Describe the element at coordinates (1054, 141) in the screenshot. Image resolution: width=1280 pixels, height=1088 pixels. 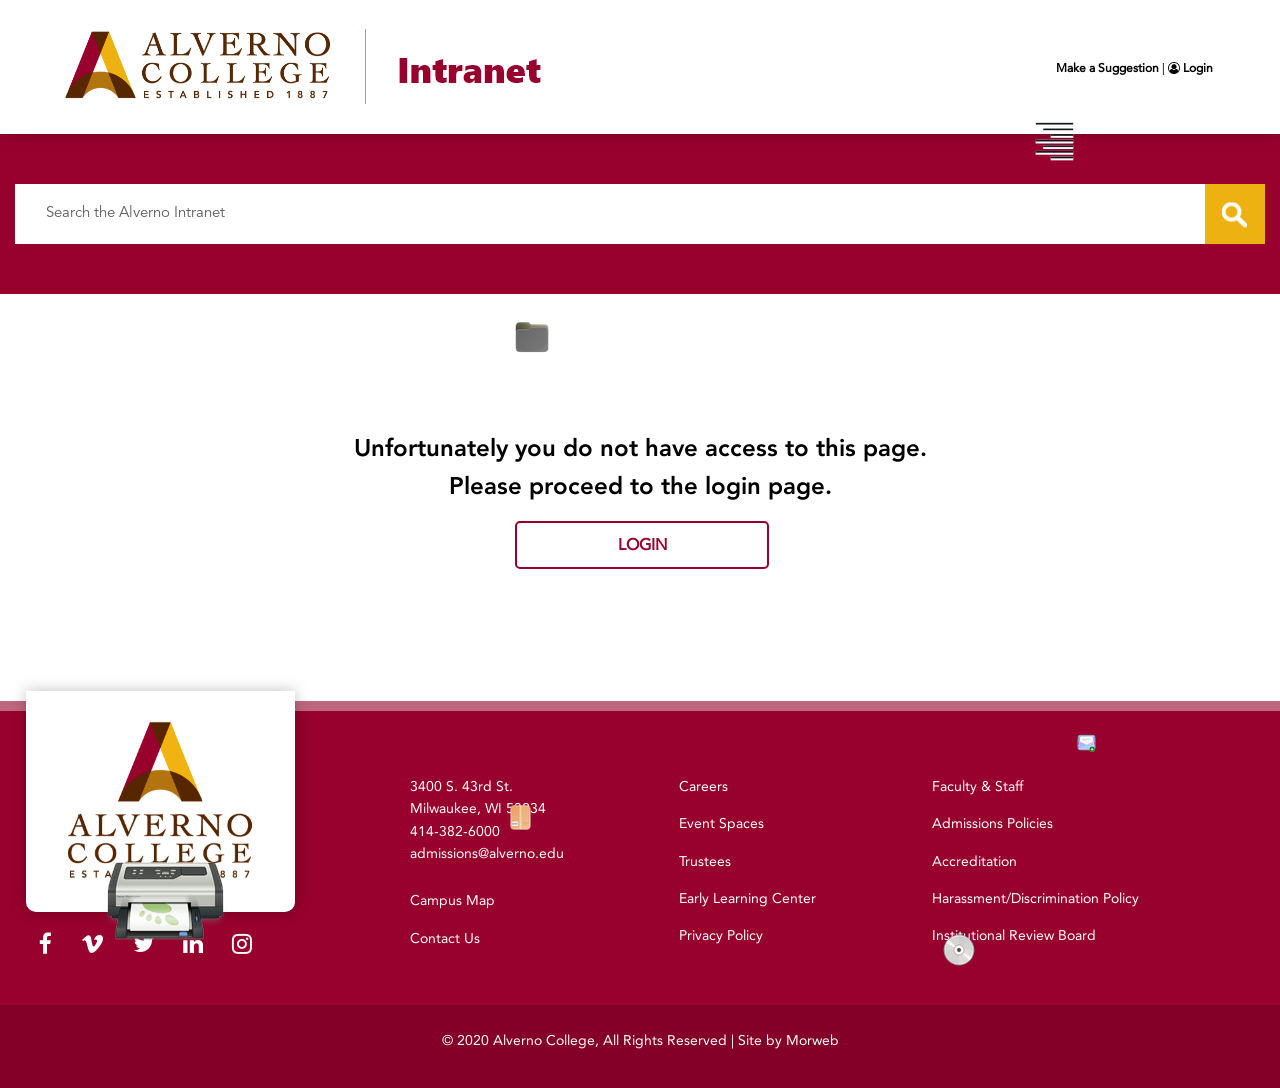
I see `align text to the right margin` at that location.